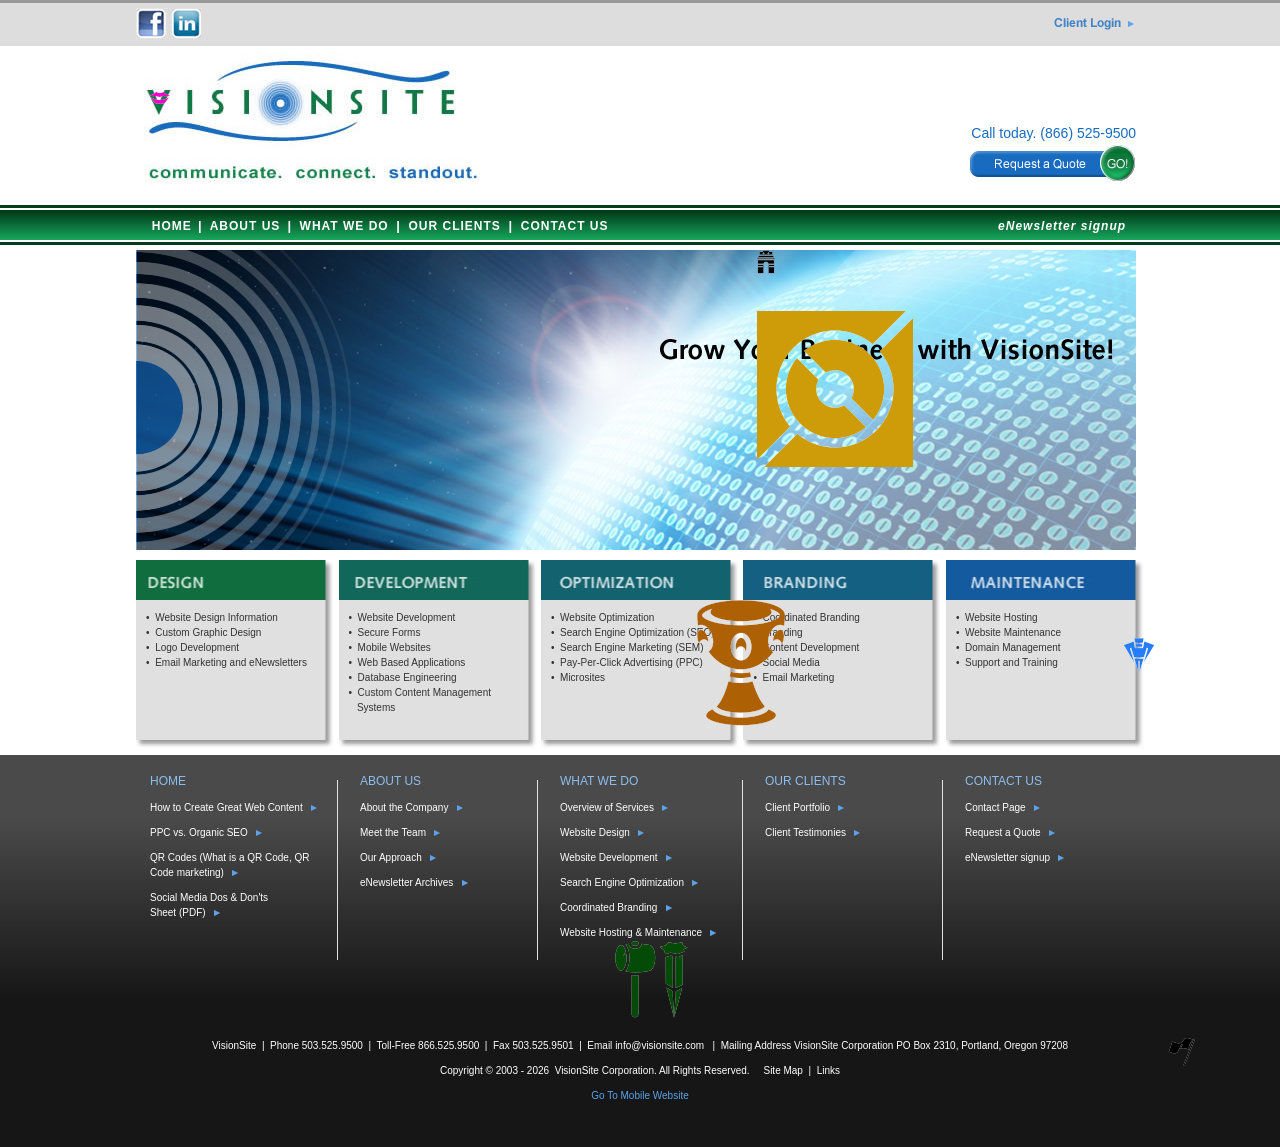 This screenshot has width=1280, height=1147. What do you see at coordinates (651, 979) in the screenshot?
I see `craft or equip stake and hammer weapons` at bounding box center [651, 979].